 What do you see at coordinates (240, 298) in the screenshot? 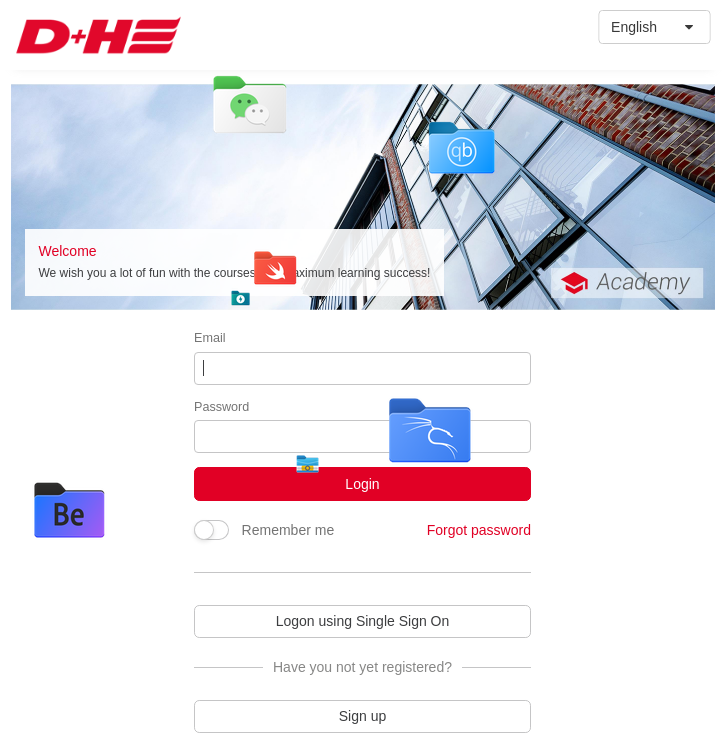
I see `open fastapi project folder` at bounding box center [240, 298].